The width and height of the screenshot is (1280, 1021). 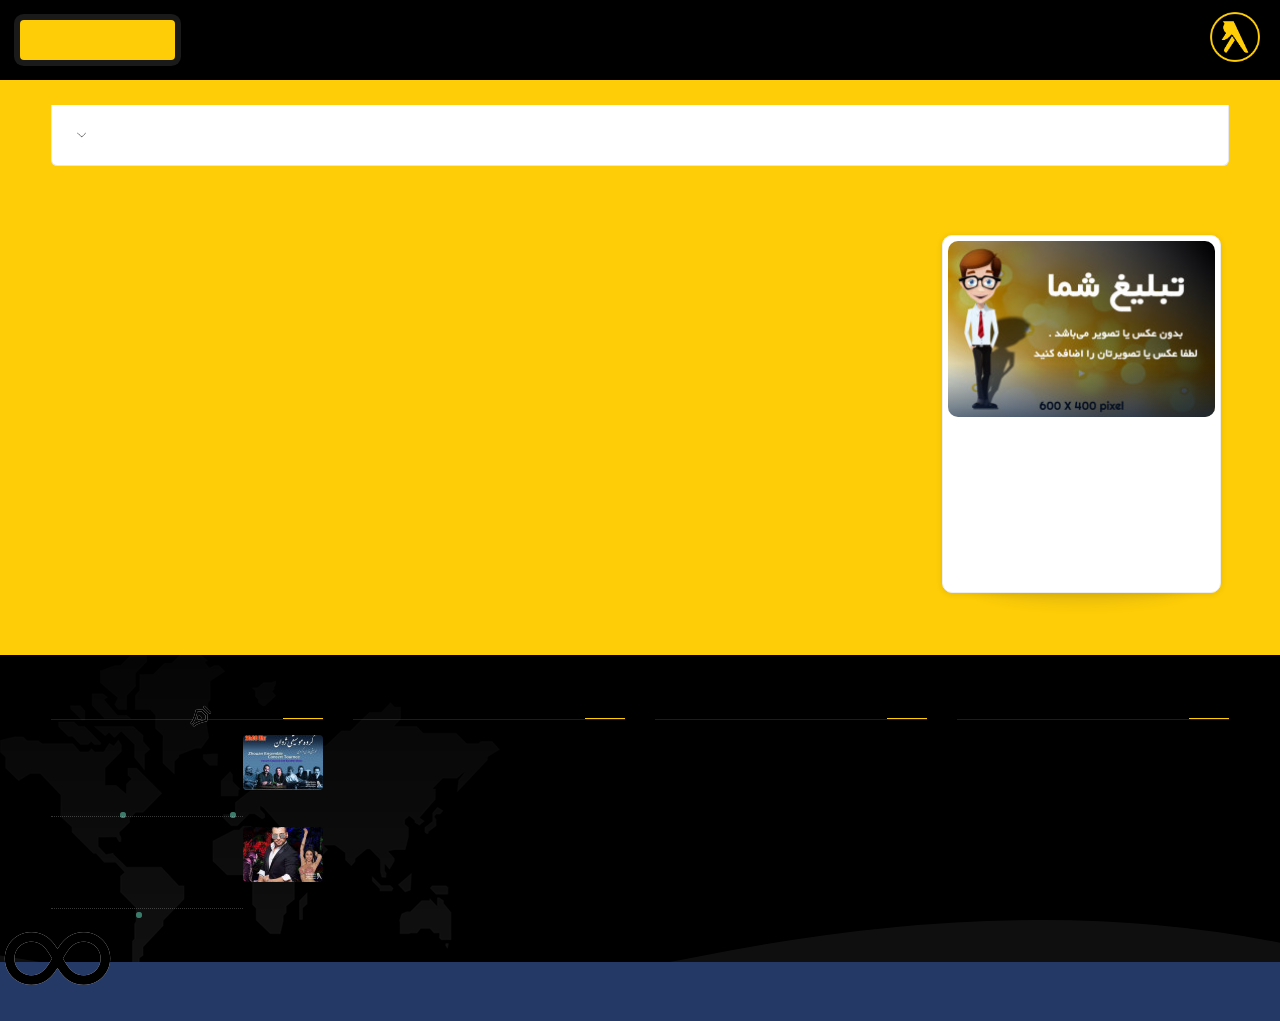 I want to click on access drawing or illustration tools, so click(x=200, y=717).